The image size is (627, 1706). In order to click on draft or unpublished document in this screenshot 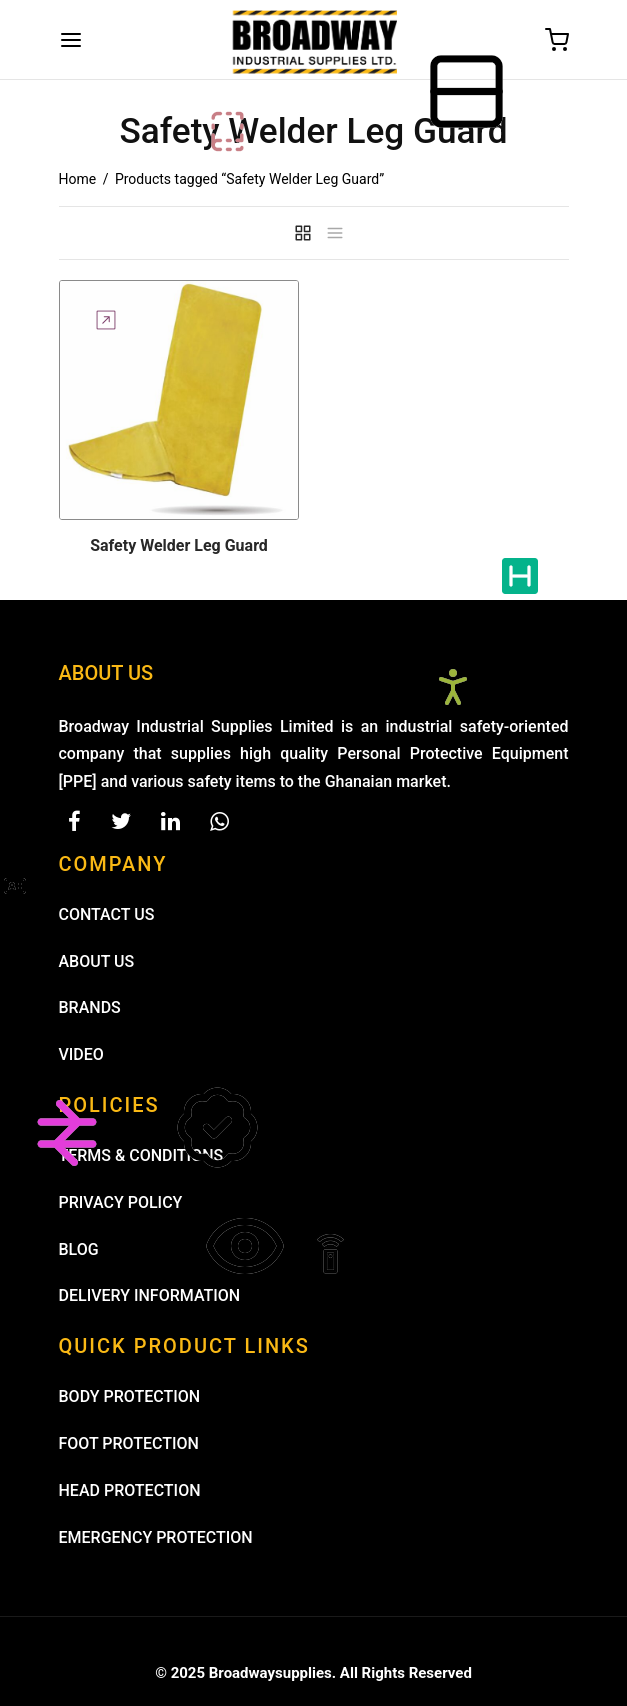, I will do `click(227, 131)`.